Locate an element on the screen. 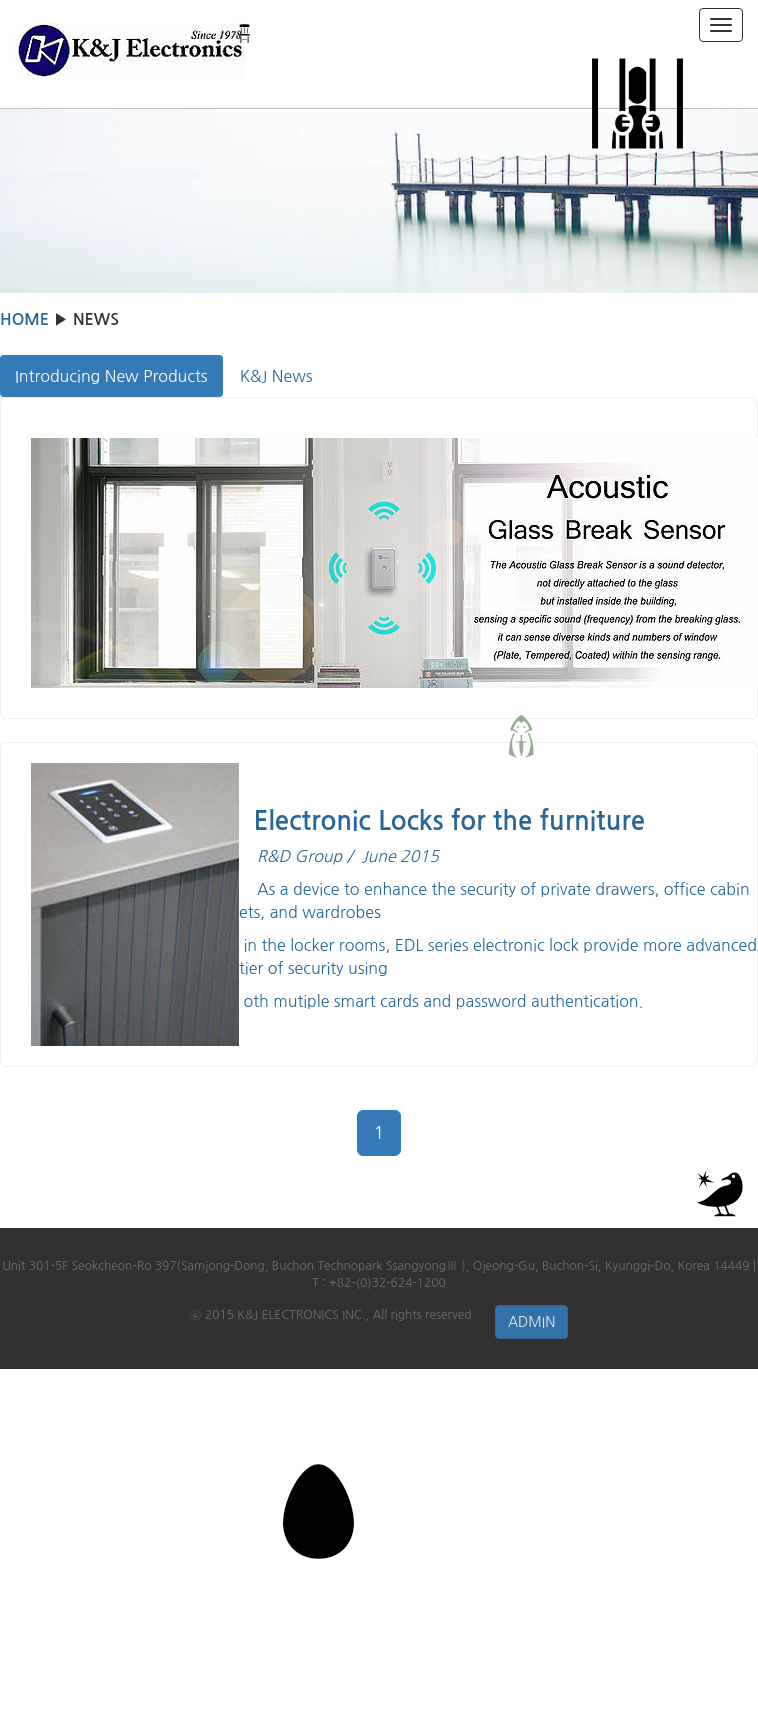 This screenshot has width=758, height=1716. indicates an egg item or ingredient in a game inventory is located at coordinates (318, 1511).